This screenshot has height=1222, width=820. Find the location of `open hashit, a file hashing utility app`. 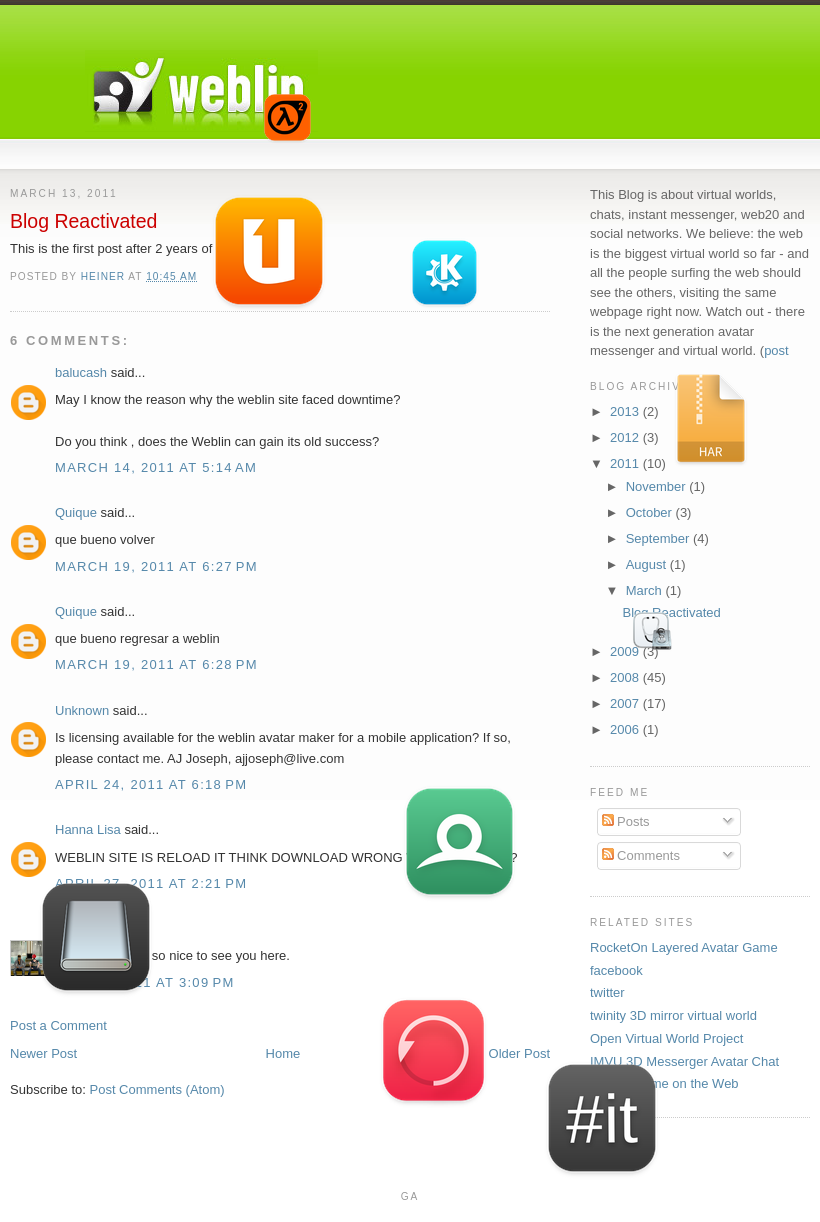

open hashit, a file hashing utility app is located at coordinates (602, 1118).